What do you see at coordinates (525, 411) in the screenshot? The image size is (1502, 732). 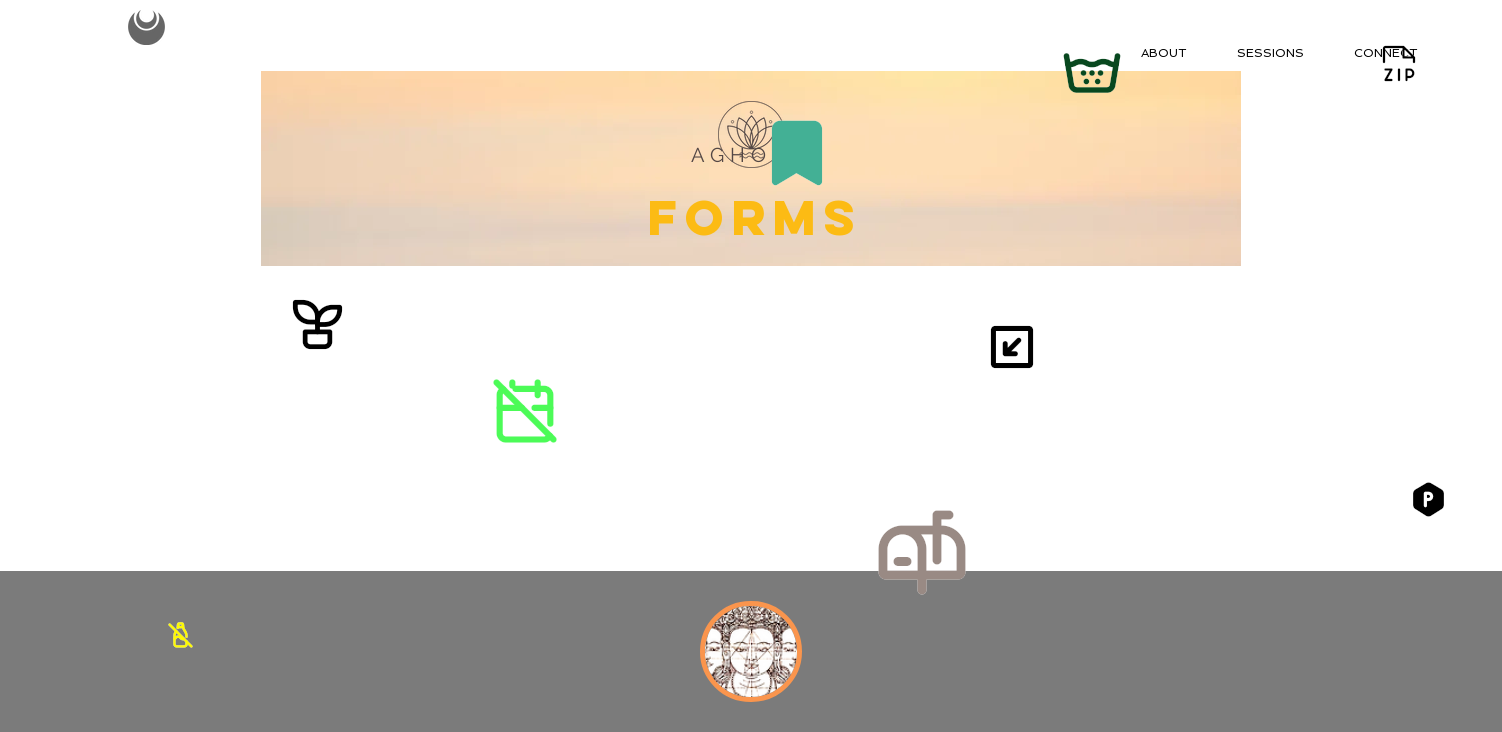 I see `disable calendar or scheduling features` at bounding box center [525, 411].